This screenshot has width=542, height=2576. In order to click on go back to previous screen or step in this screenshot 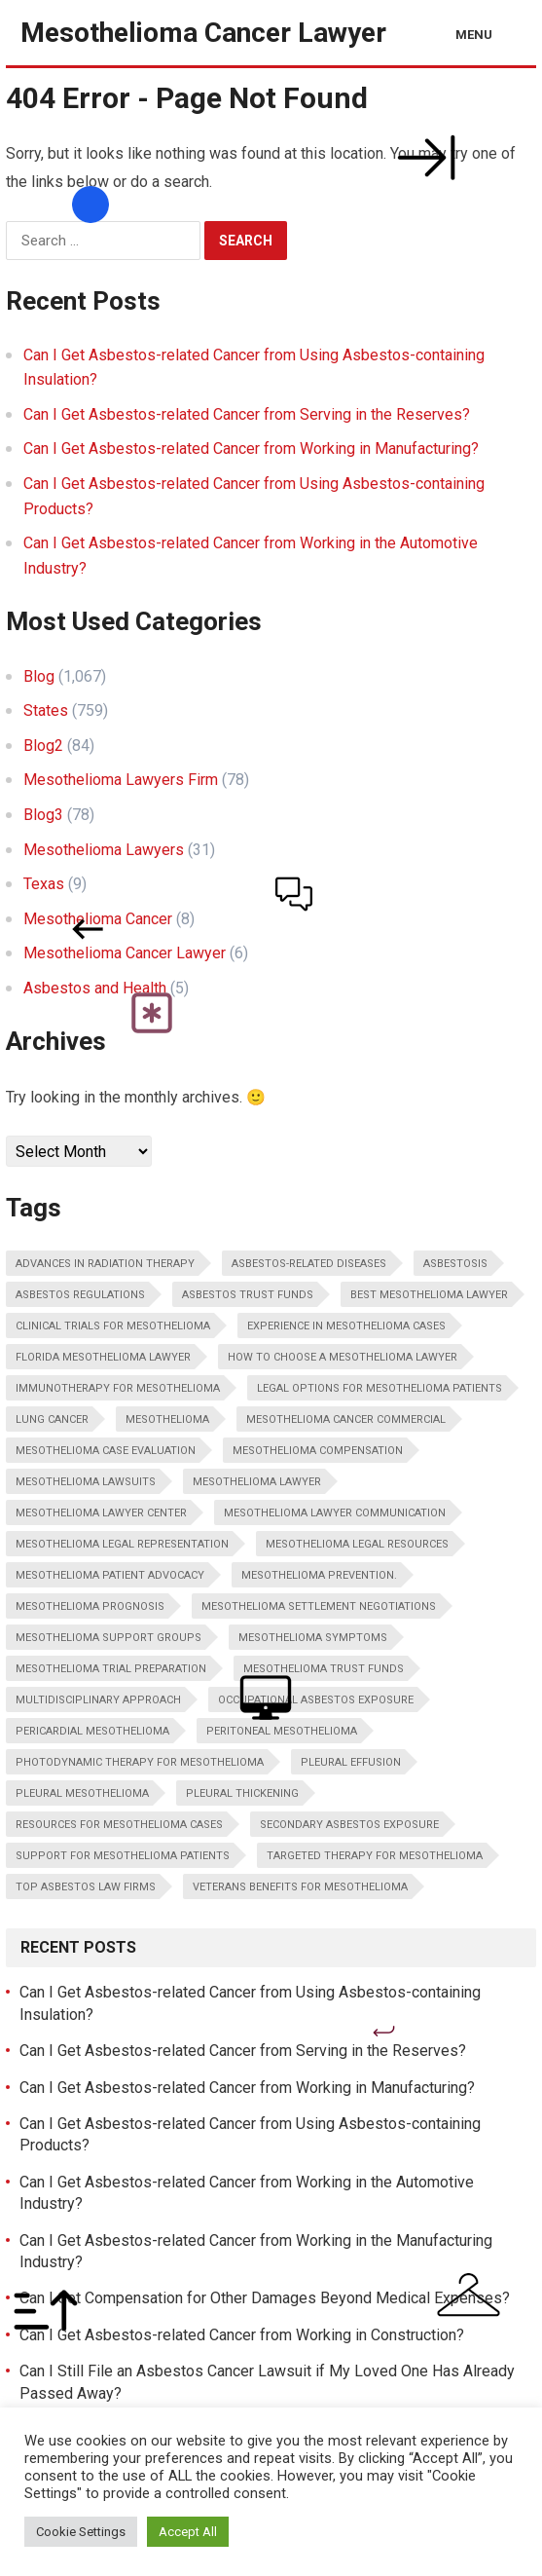, I will do `click(383, 2031)`.